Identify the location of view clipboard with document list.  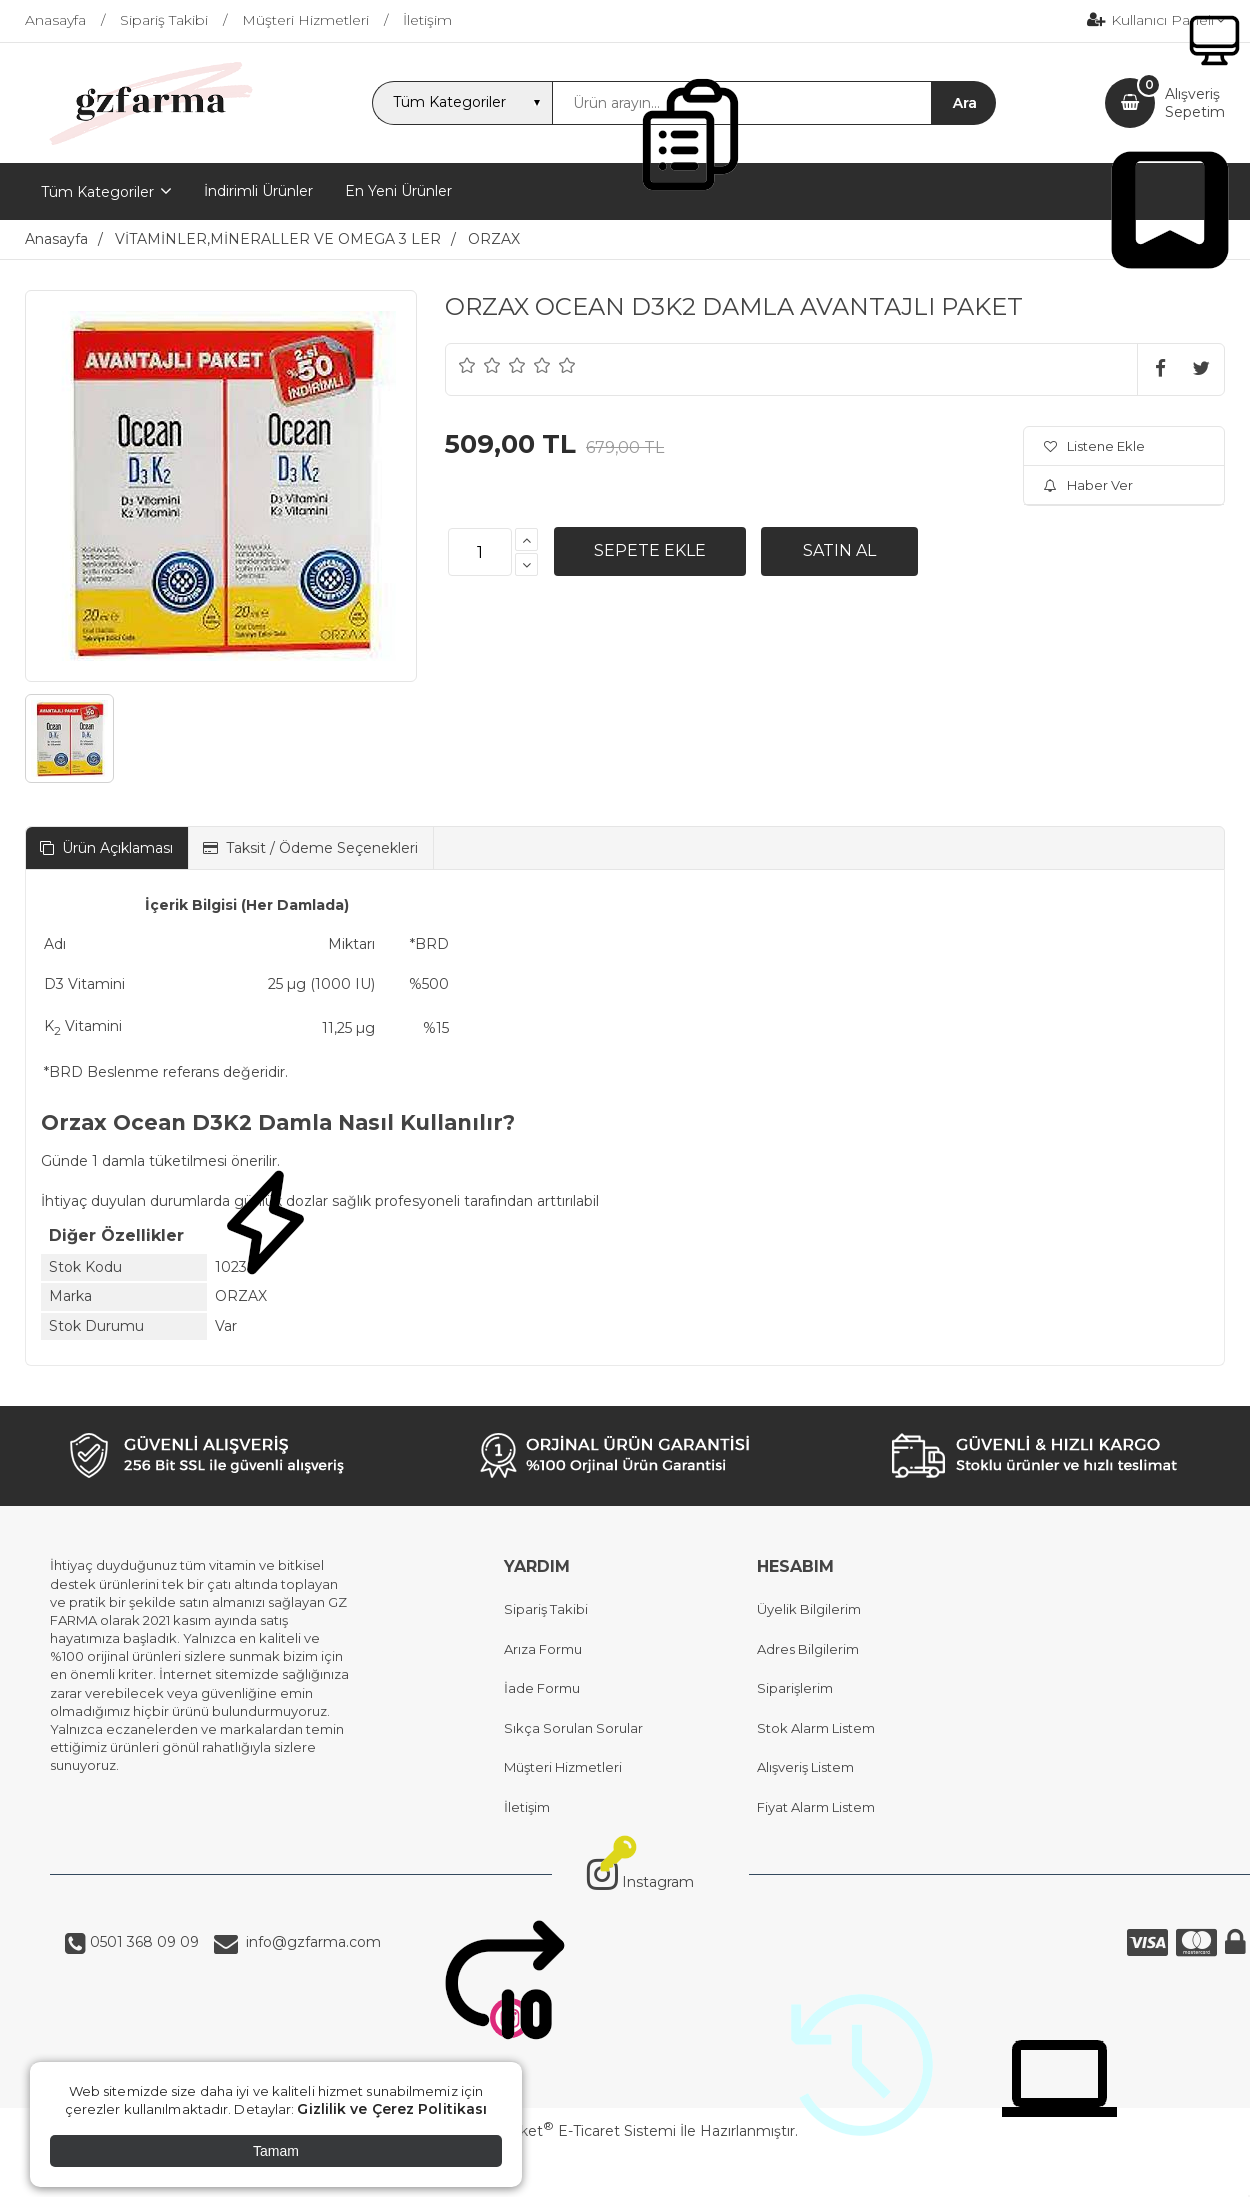
(690, 134).